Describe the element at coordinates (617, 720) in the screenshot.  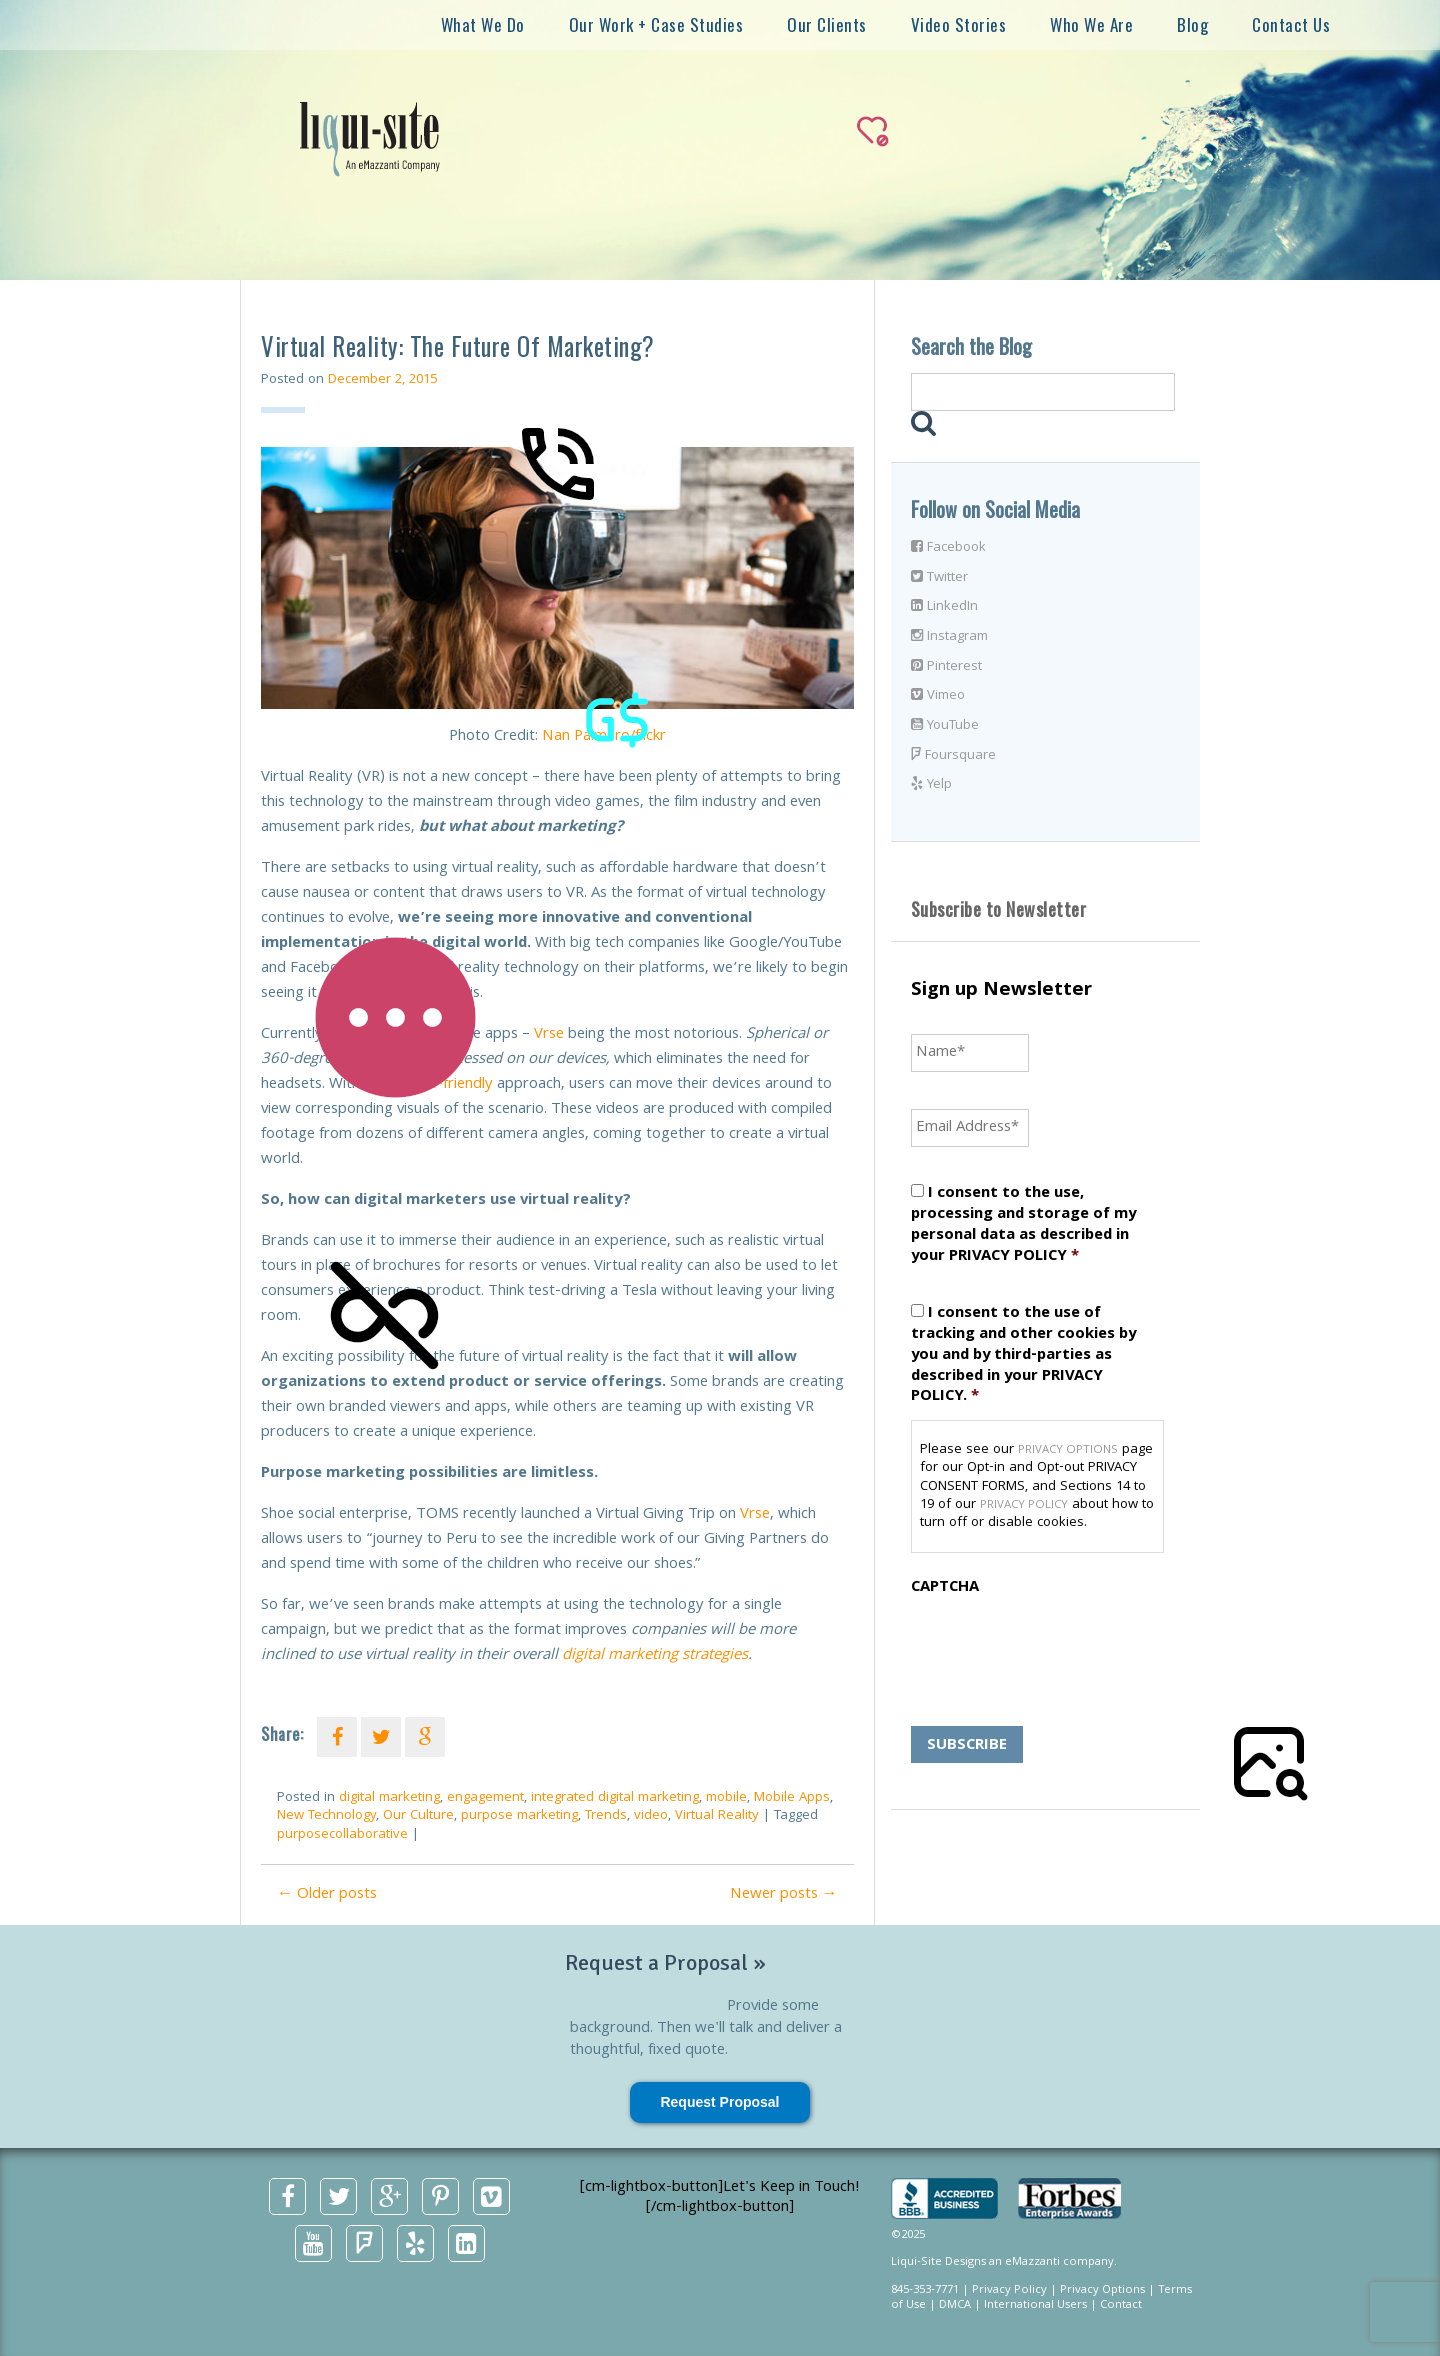
I see `guyanese dollar currency symbol` at that location.